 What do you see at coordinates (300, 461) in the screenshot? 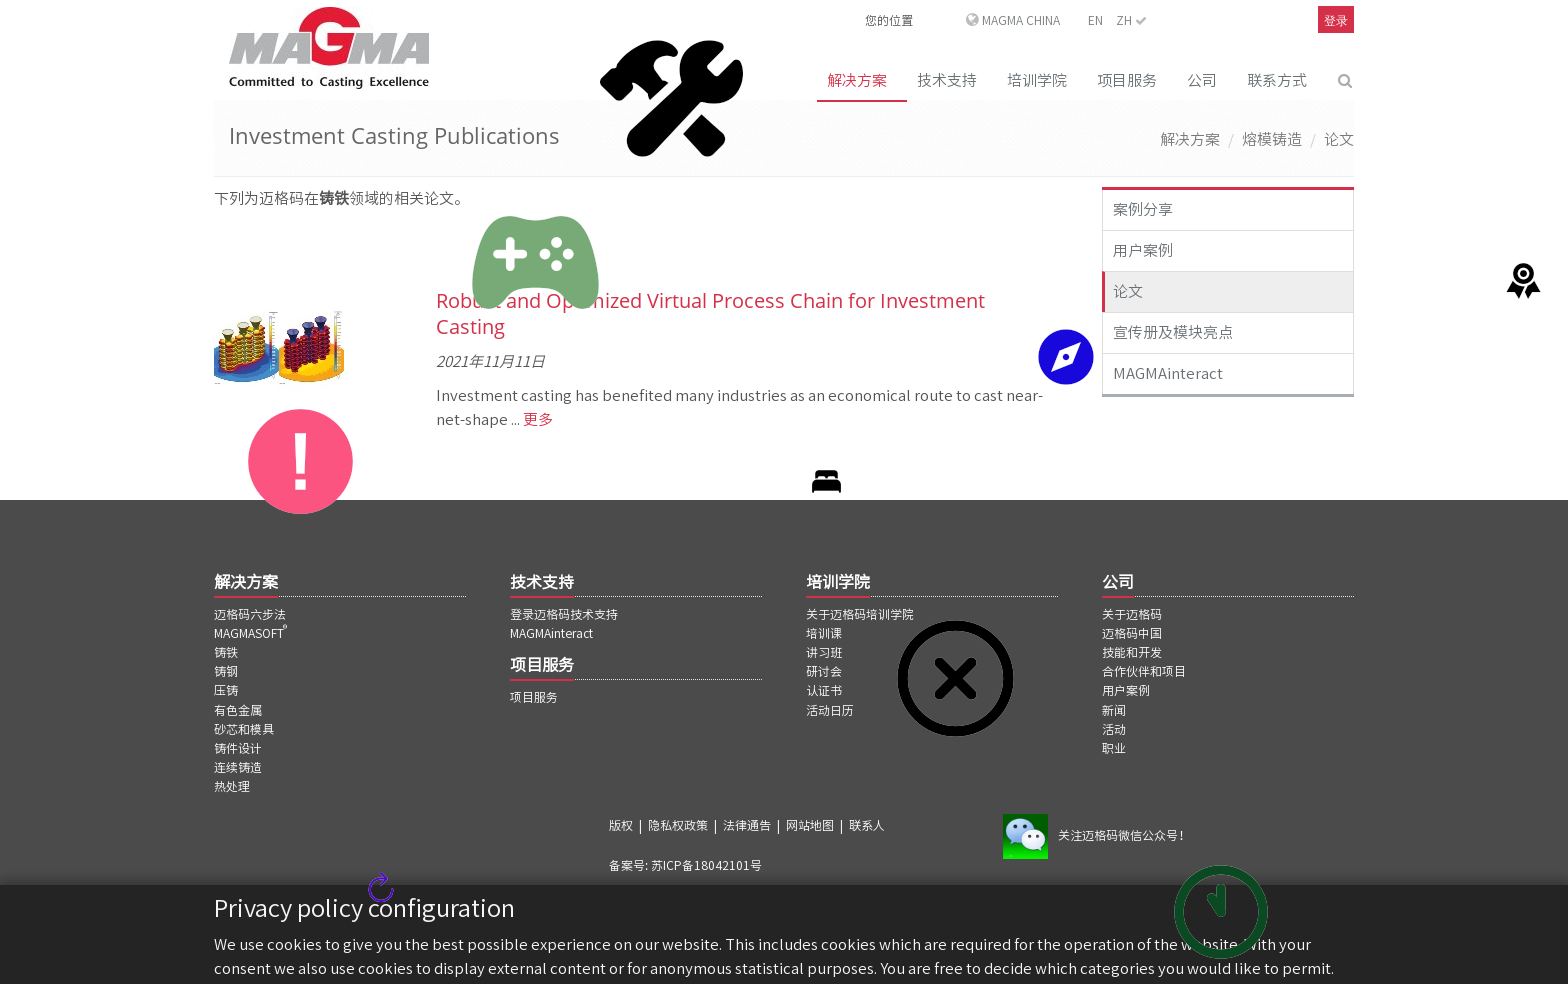
I see `indicates a warning or error state` at bounding box center [300, 461].